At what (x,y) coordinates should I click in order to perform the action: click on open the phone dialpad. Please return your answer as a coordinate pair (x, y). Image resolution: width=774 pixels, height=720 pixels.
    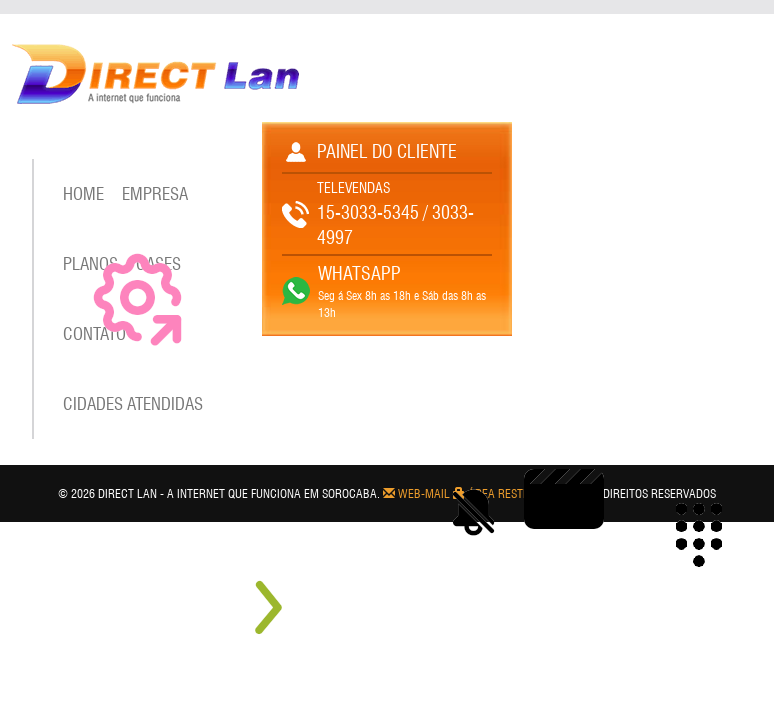
    Looking at the image, I should click on (699, 535).